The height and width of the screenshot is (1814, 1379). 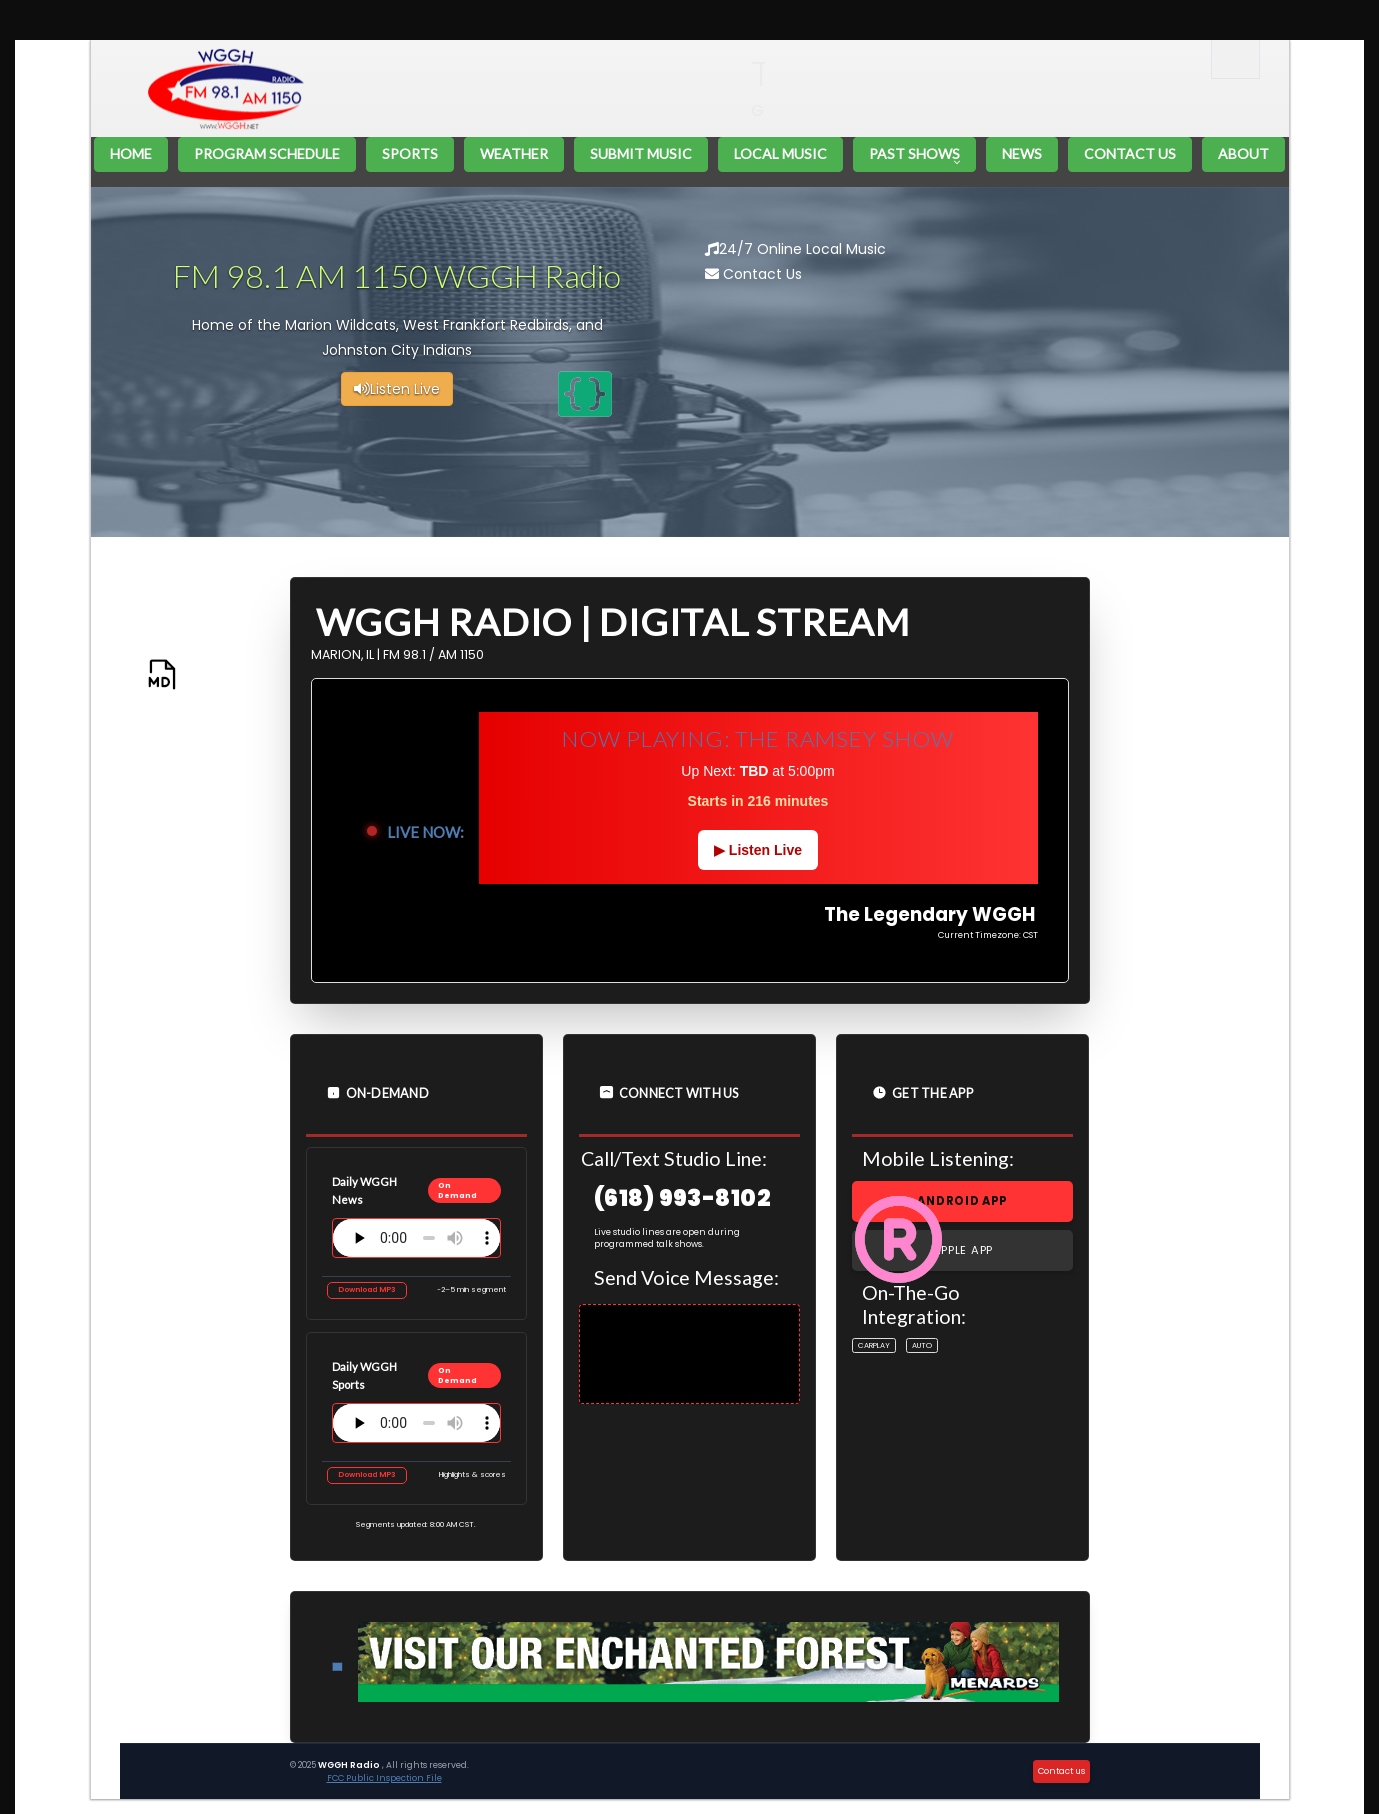 What do you see at coordinates (898, 1239) in the screenshot?
I see `indicates registered trademark status` at bounding box center [898, 1239].